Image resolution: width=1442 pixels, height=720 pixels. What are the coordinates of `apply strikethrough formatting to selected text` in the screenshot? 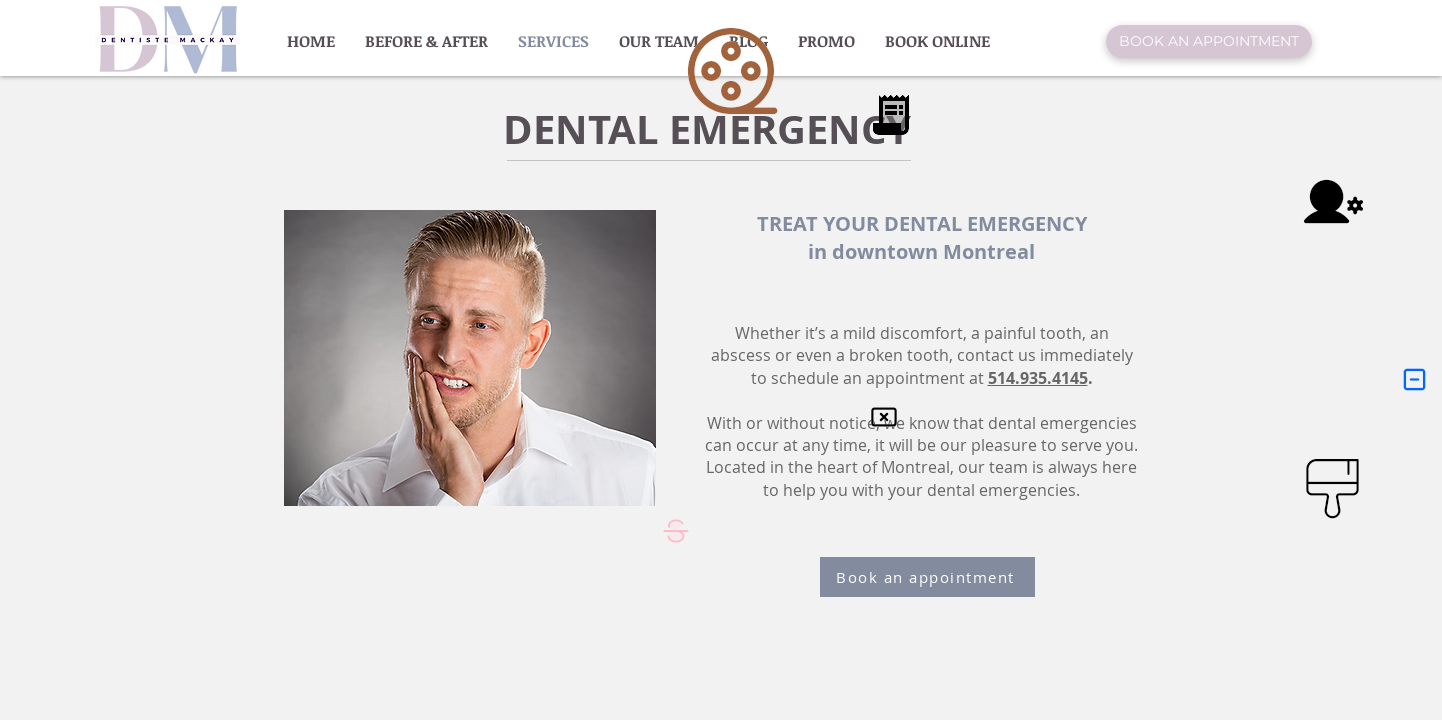 It's located at (676, 531).